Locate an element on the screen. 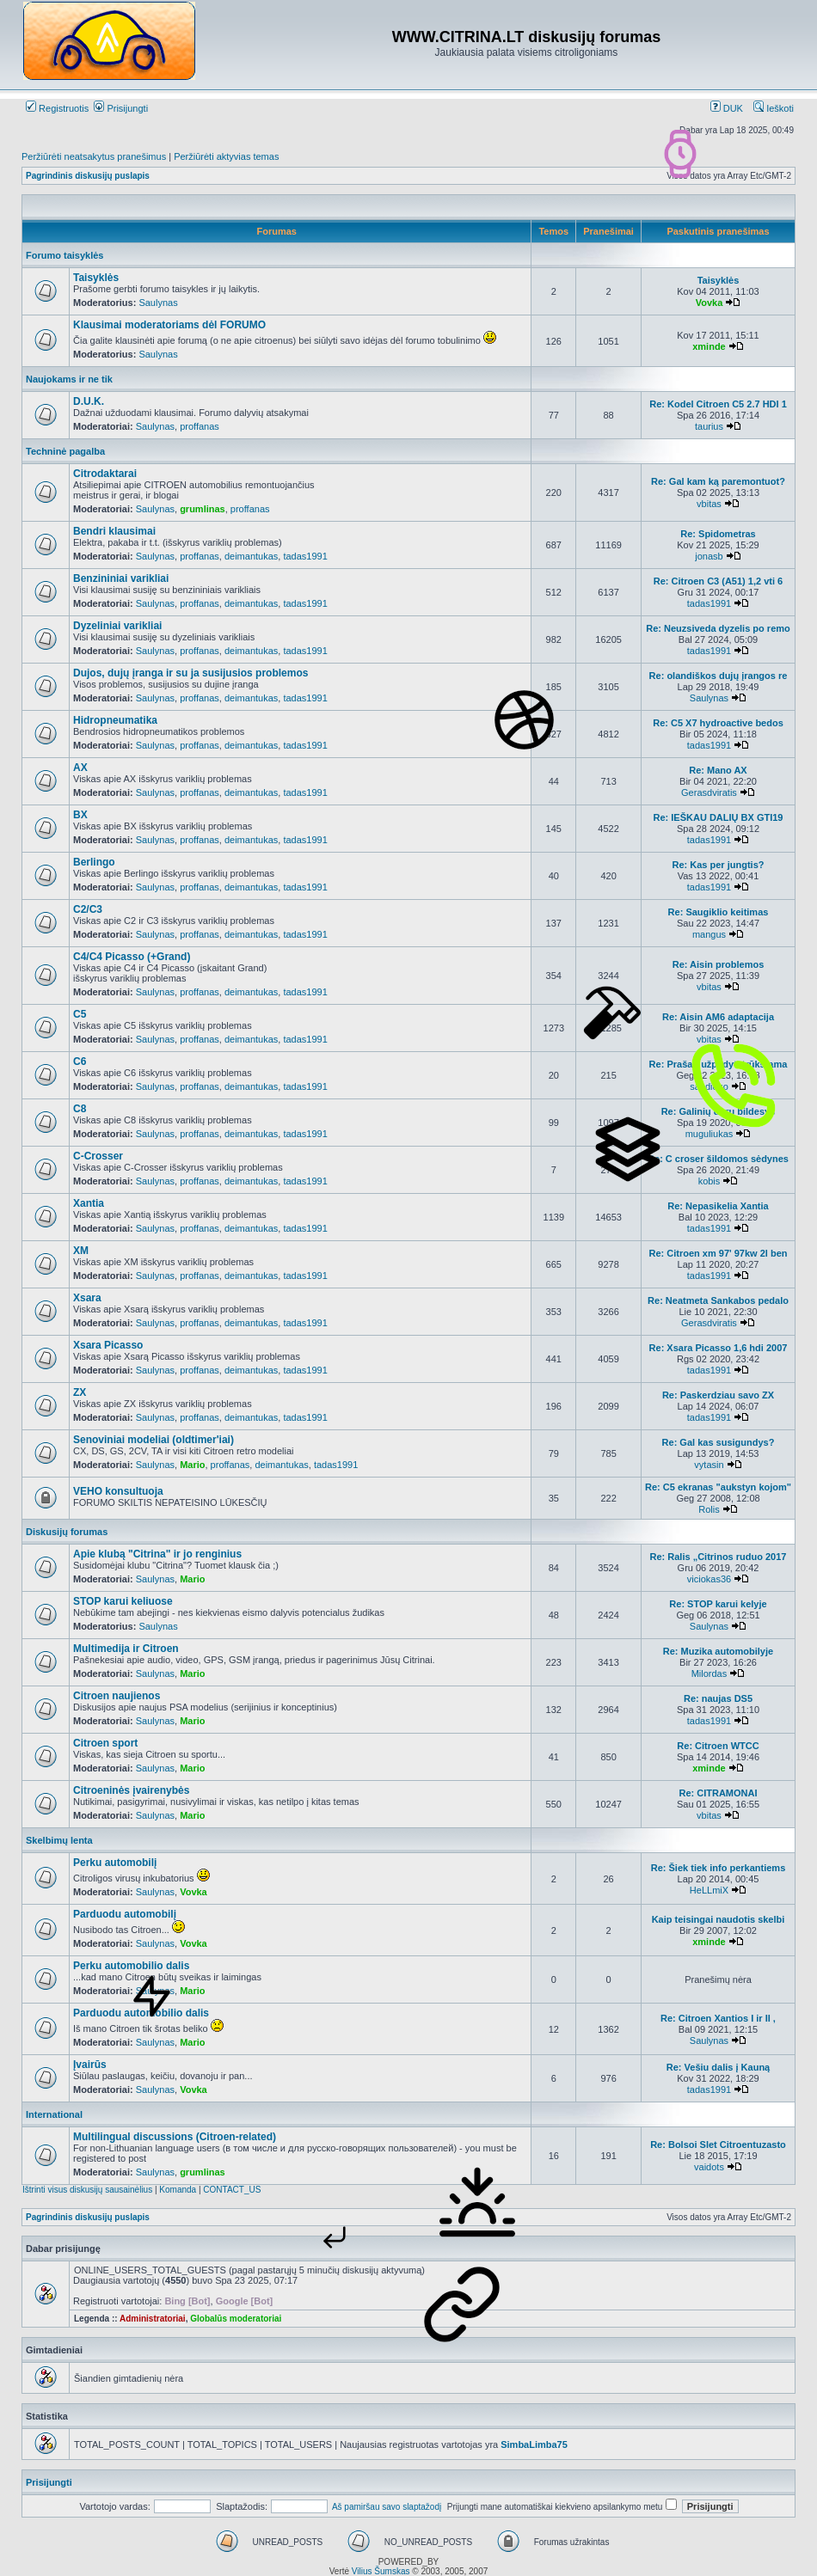 Image resolution: width=817 pixels, height=2576 pixels. make a phone call is located at coordinates (734, 1086).